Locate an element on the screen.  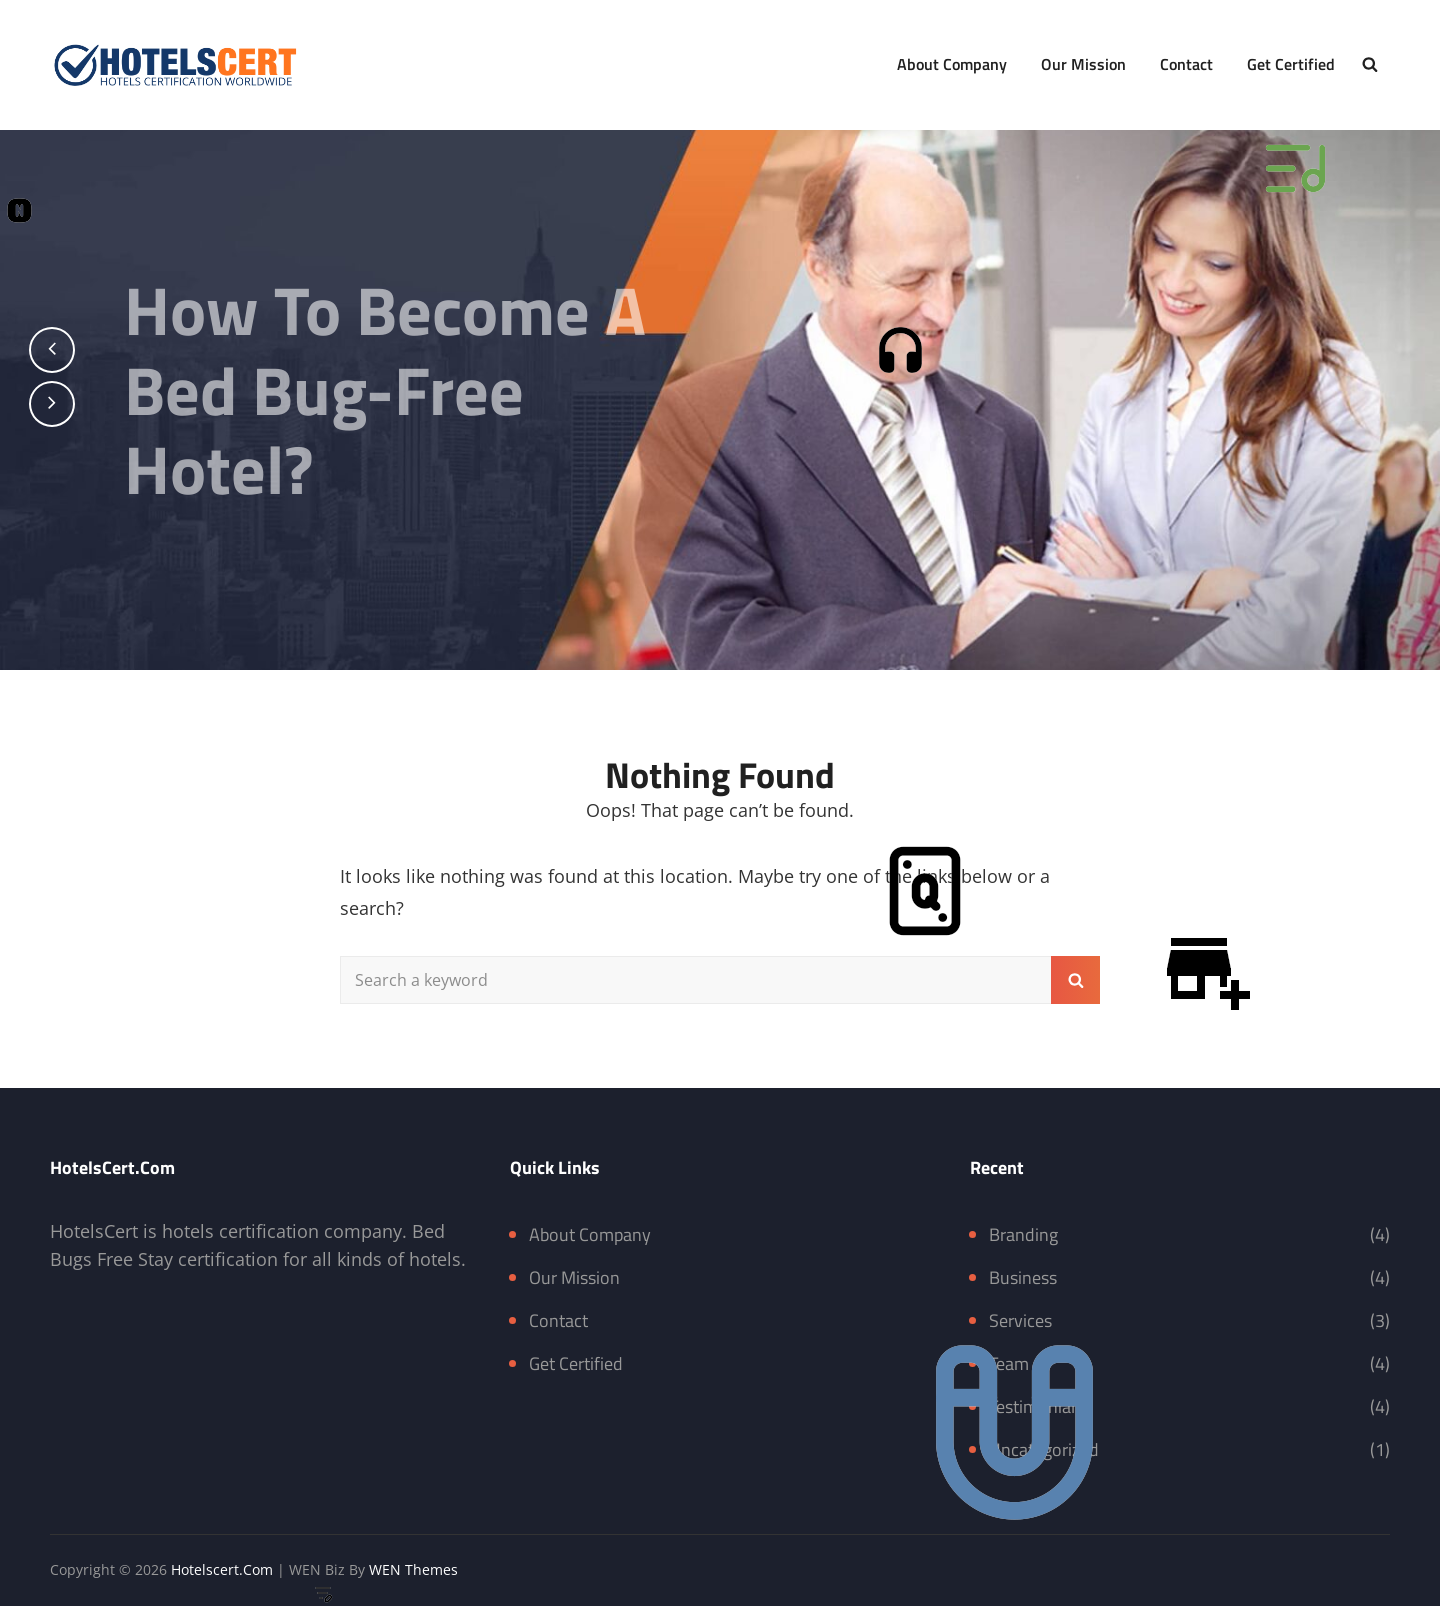
edit filter settings is located at coordinates (323, 1593).